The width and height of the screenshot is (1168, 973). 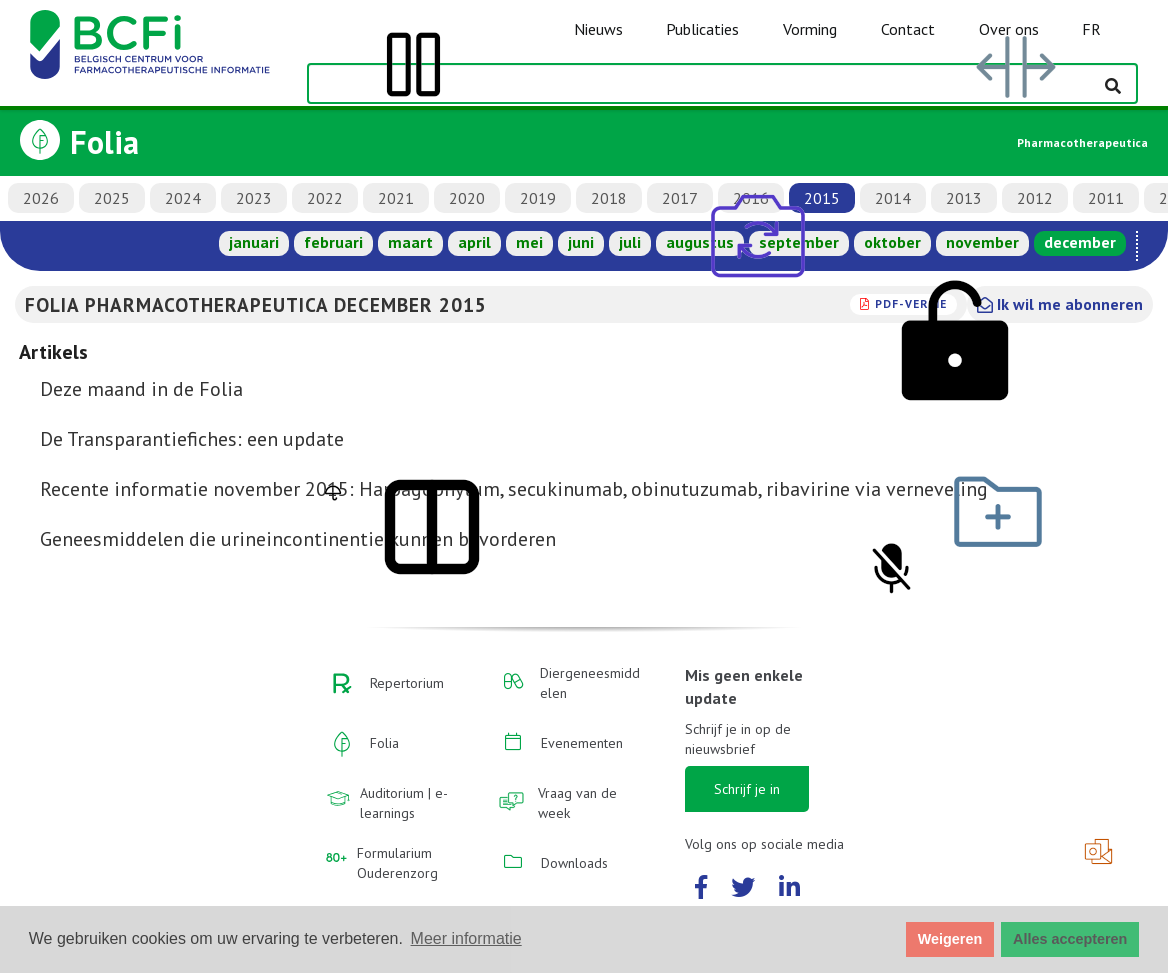 I want to click on switch to column view layout, so click(x=413, y=64).